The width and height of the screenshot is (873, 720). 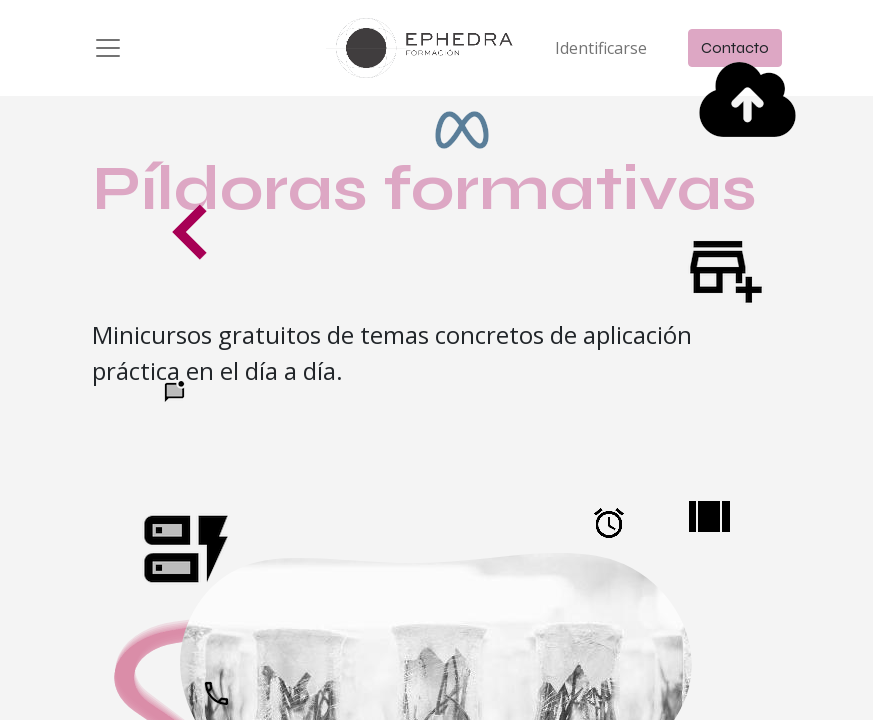 I want to click on access dynamic form builder, so click(x=186, y=549).